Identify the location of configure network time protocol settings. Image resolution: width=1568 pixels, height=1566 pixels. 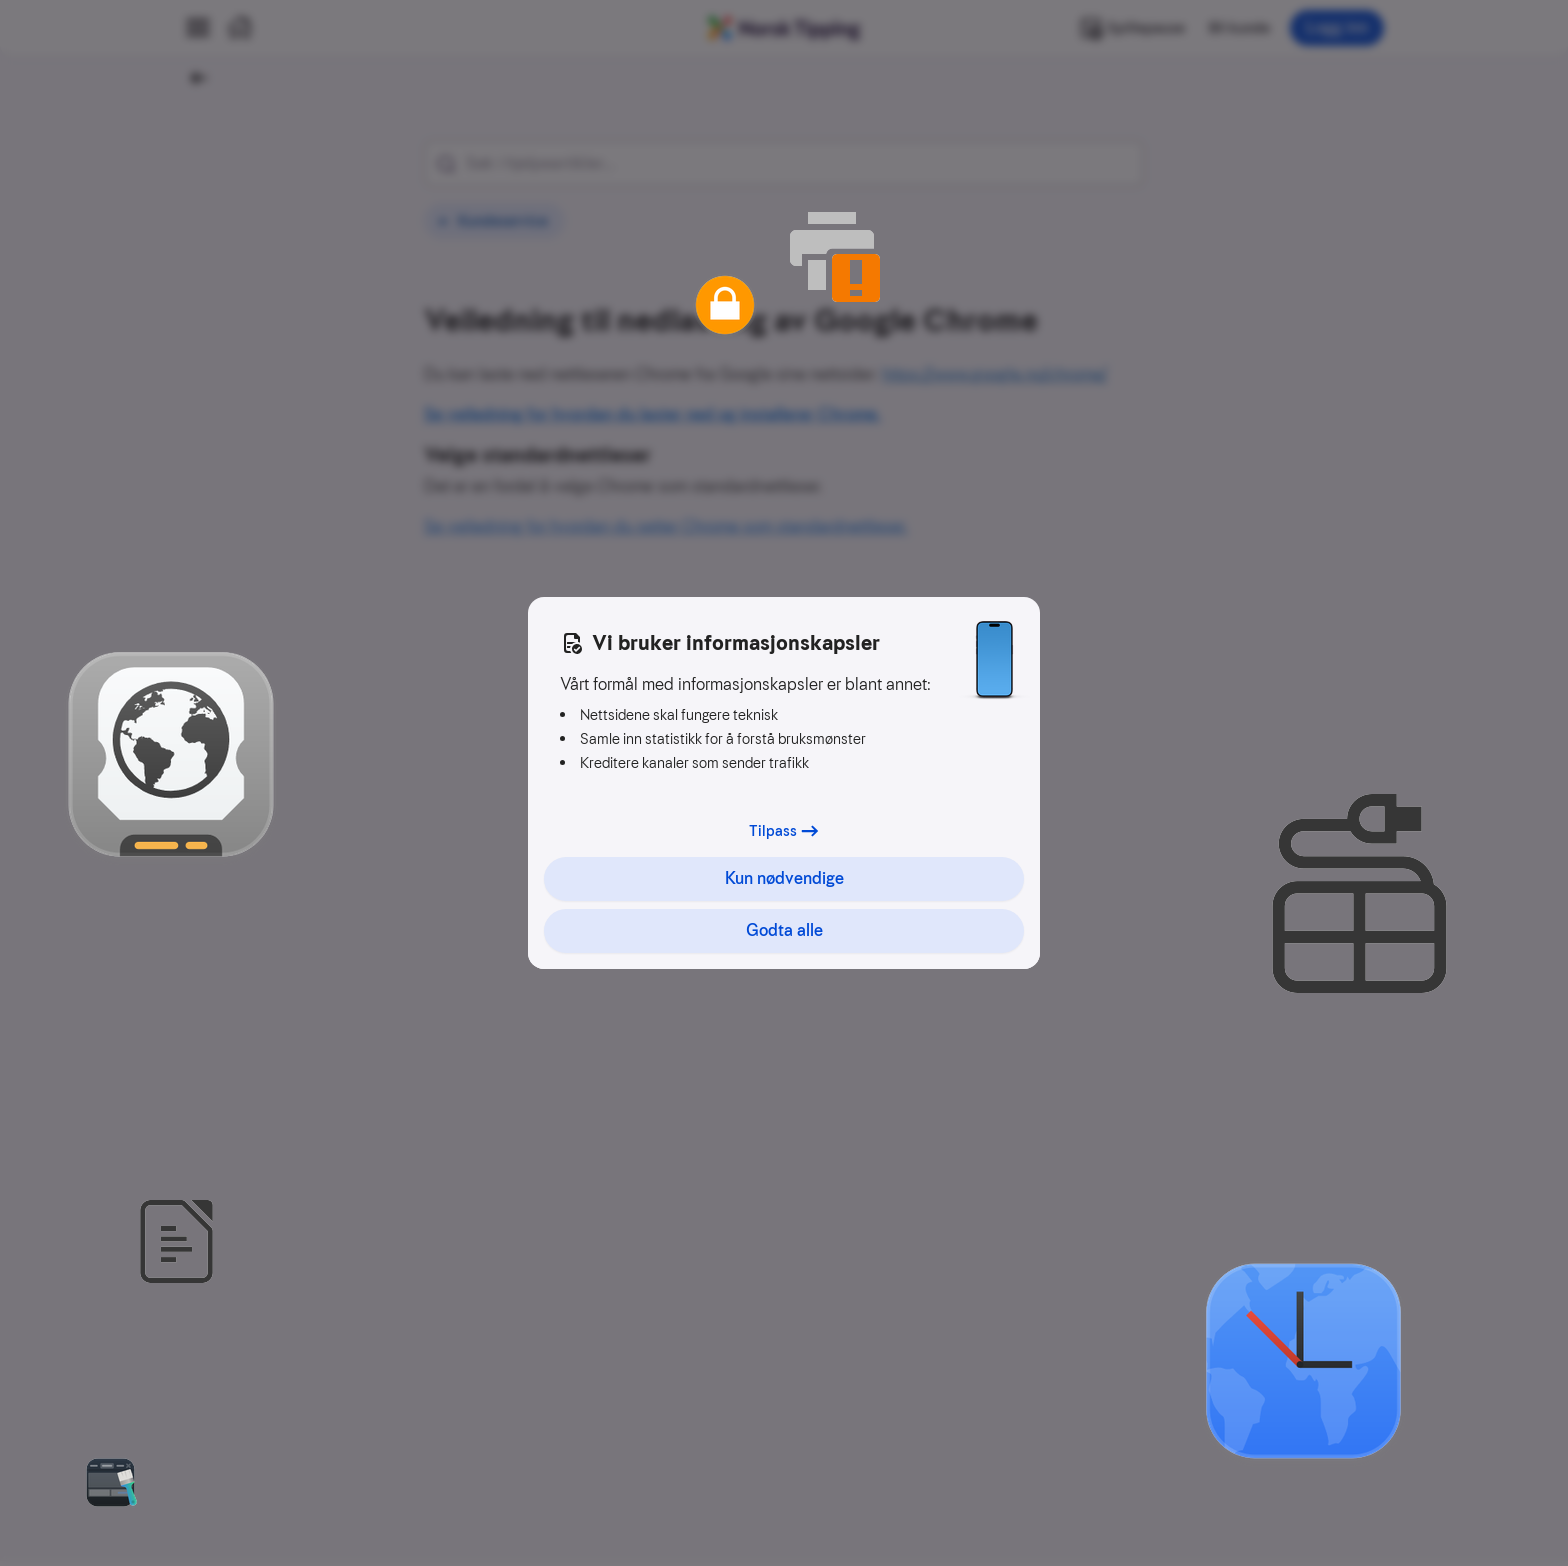
(1303, 1364).